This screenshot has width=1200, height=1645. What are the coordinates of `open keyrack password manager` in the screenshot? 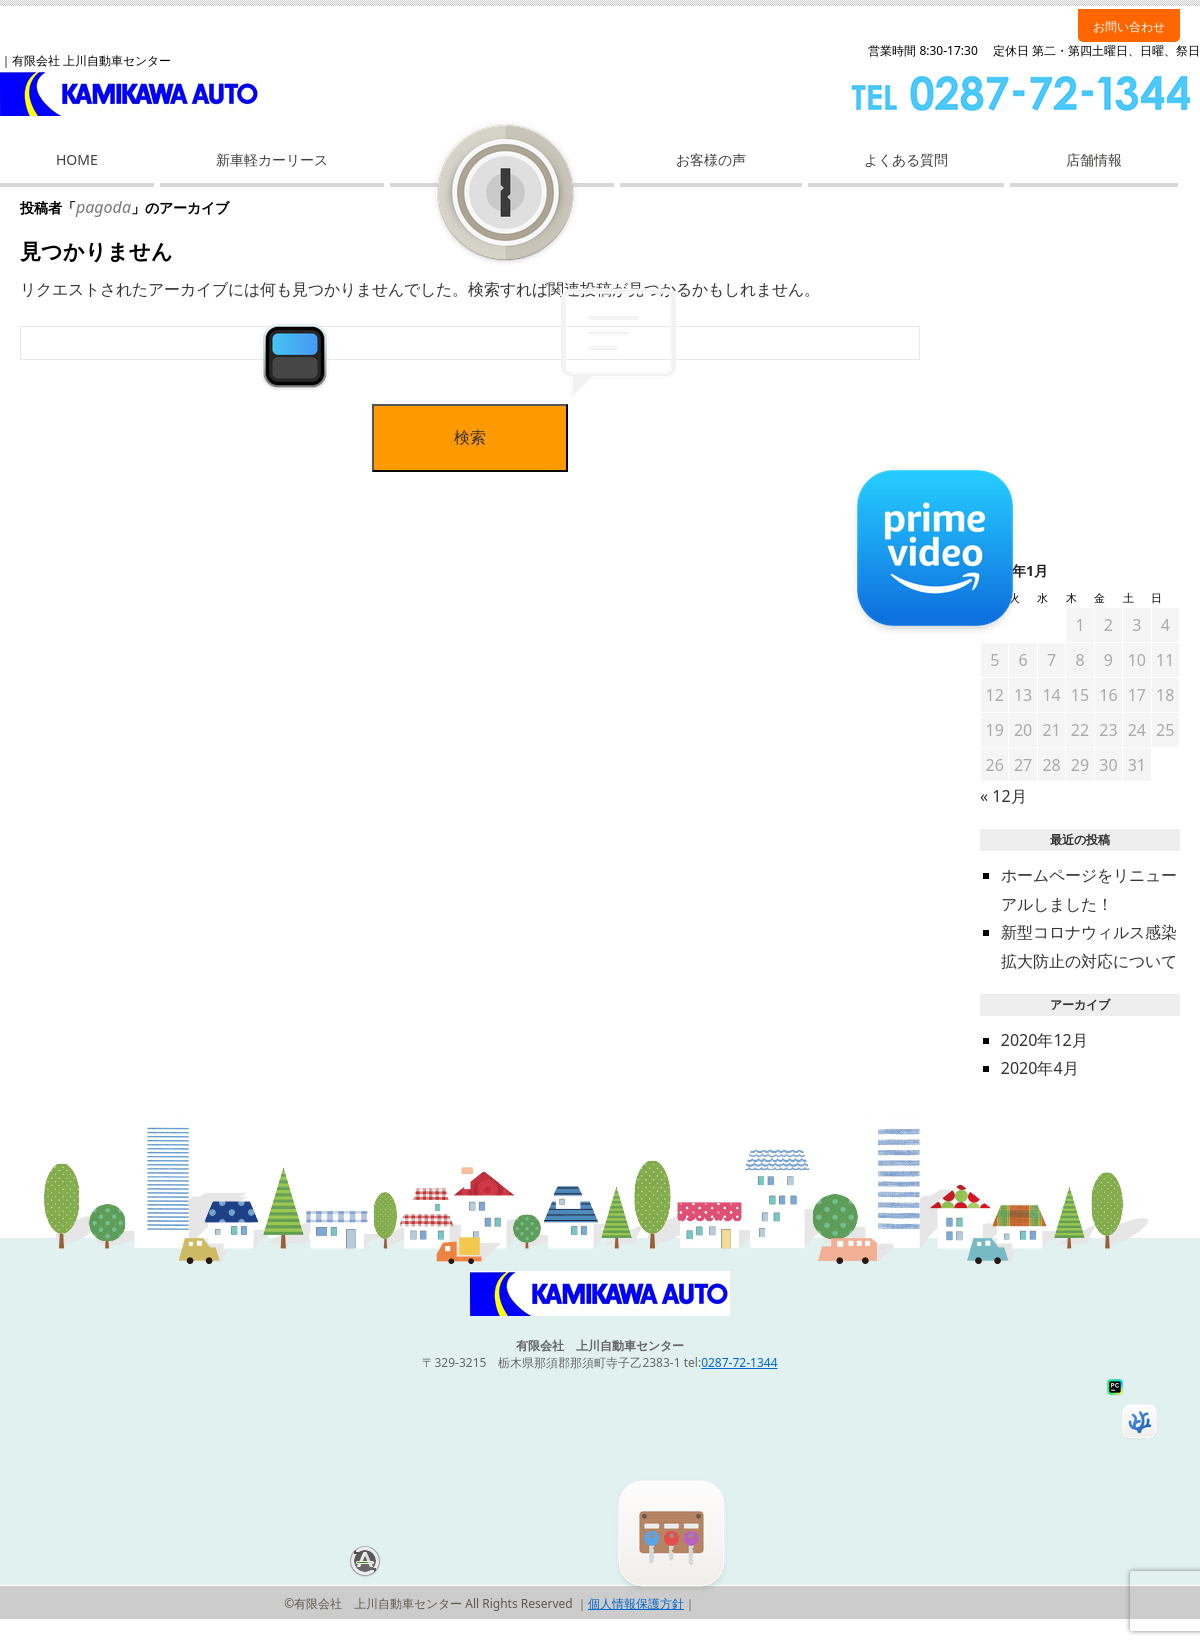 It's located at (671, 1533).